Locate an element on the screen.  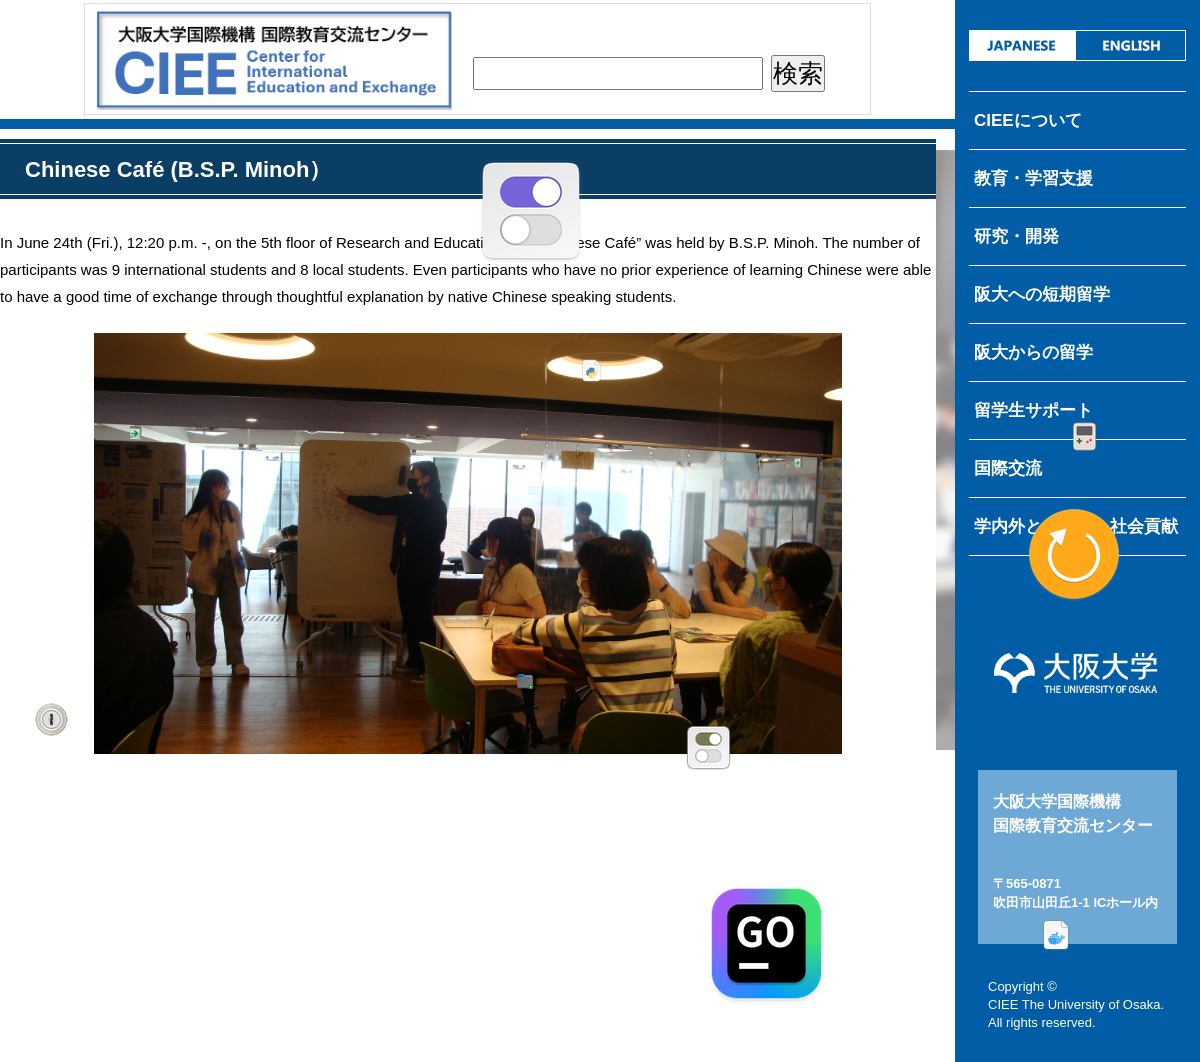
reboot or restart the system is located at coordinates (1074, 554).